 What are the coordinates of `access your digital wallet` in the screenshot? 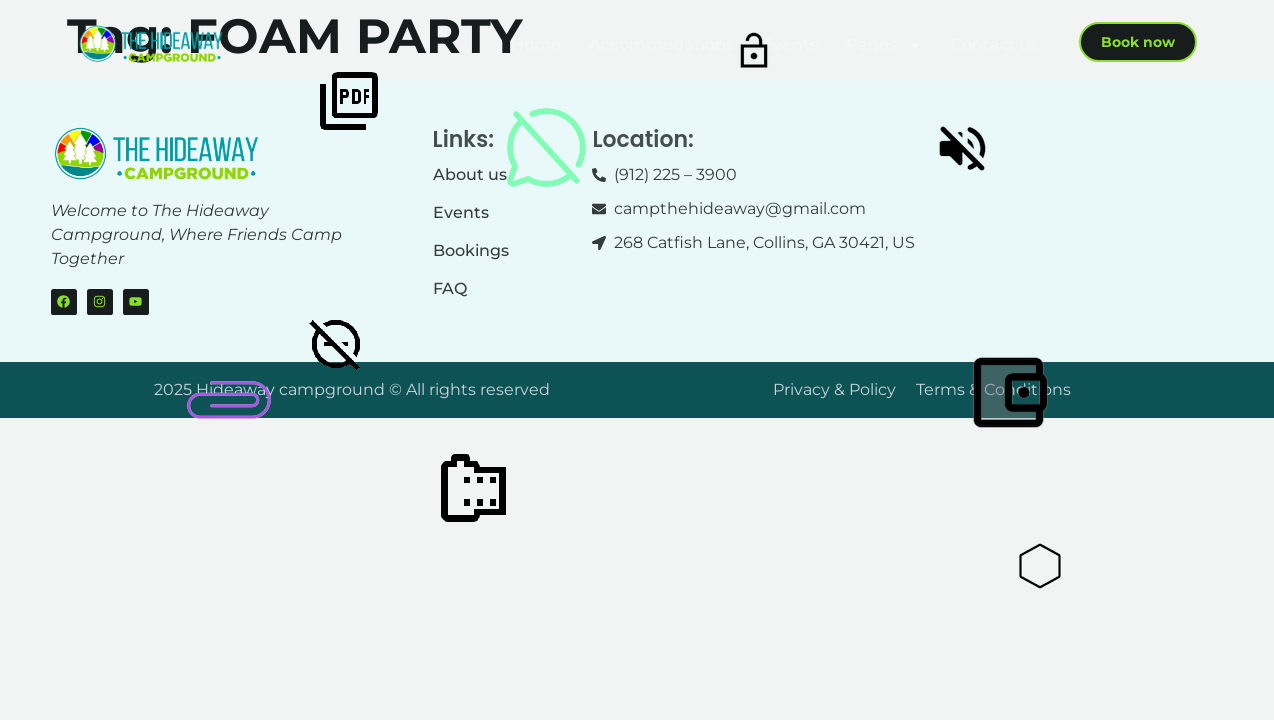 It's located at (1008, 392).